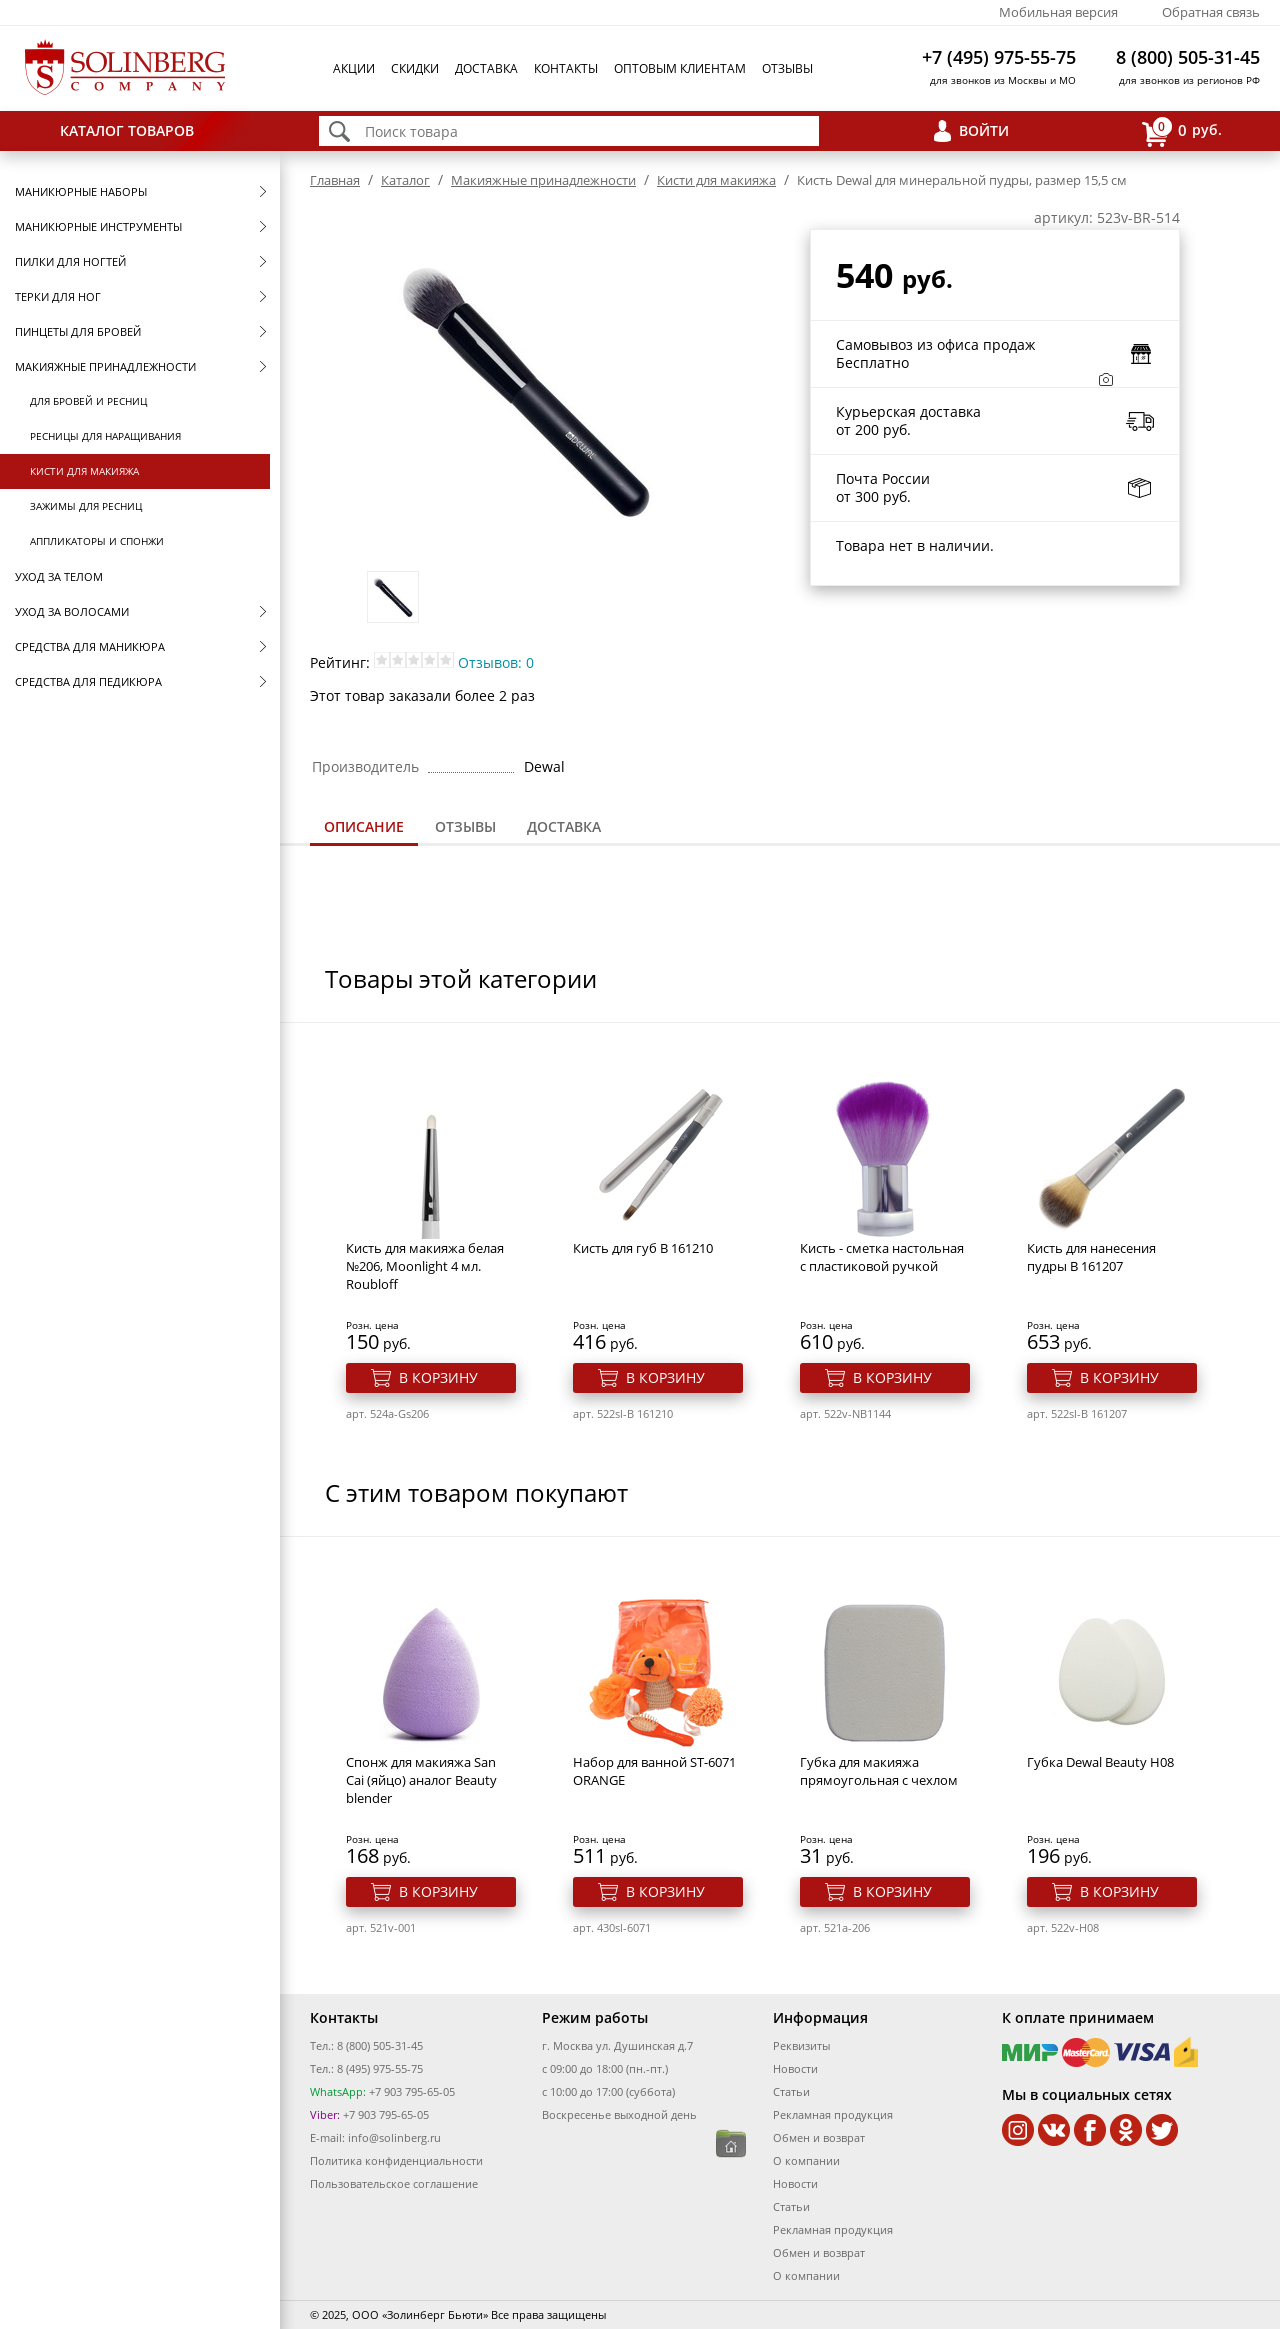 The height and width of the screenshot is (2329, 1280). Describe the element at coordinates (1106, 380) in the screenshot. I see `open the camera app` at that location.